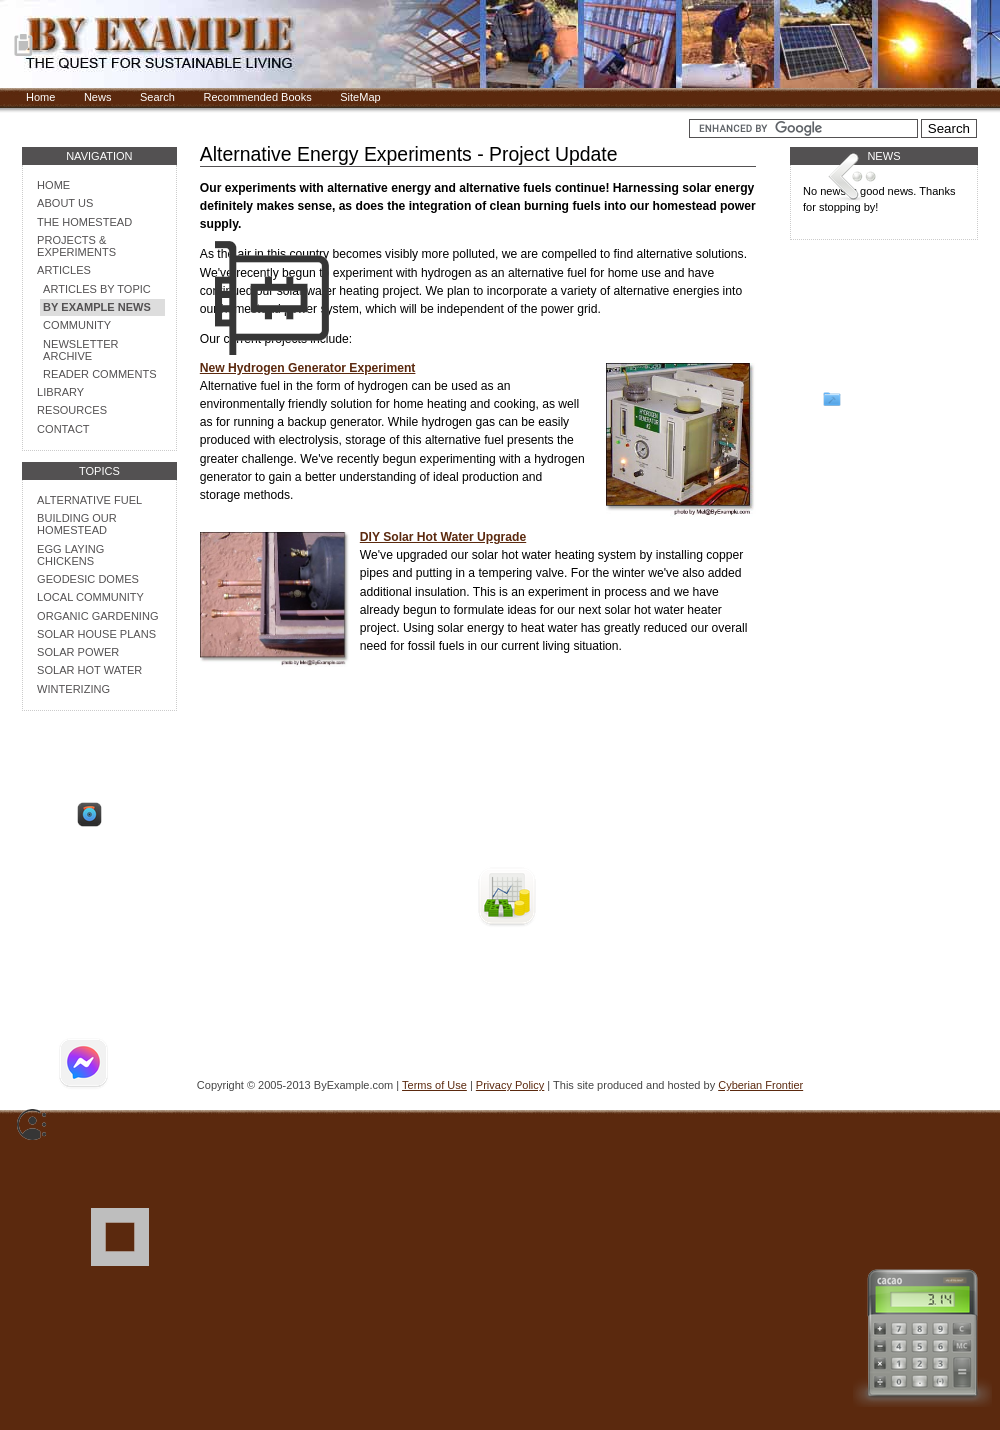 The height and width of the screenshot is (1430, 1000). I want to click on access firmware settings and updates, so click(272, 298).